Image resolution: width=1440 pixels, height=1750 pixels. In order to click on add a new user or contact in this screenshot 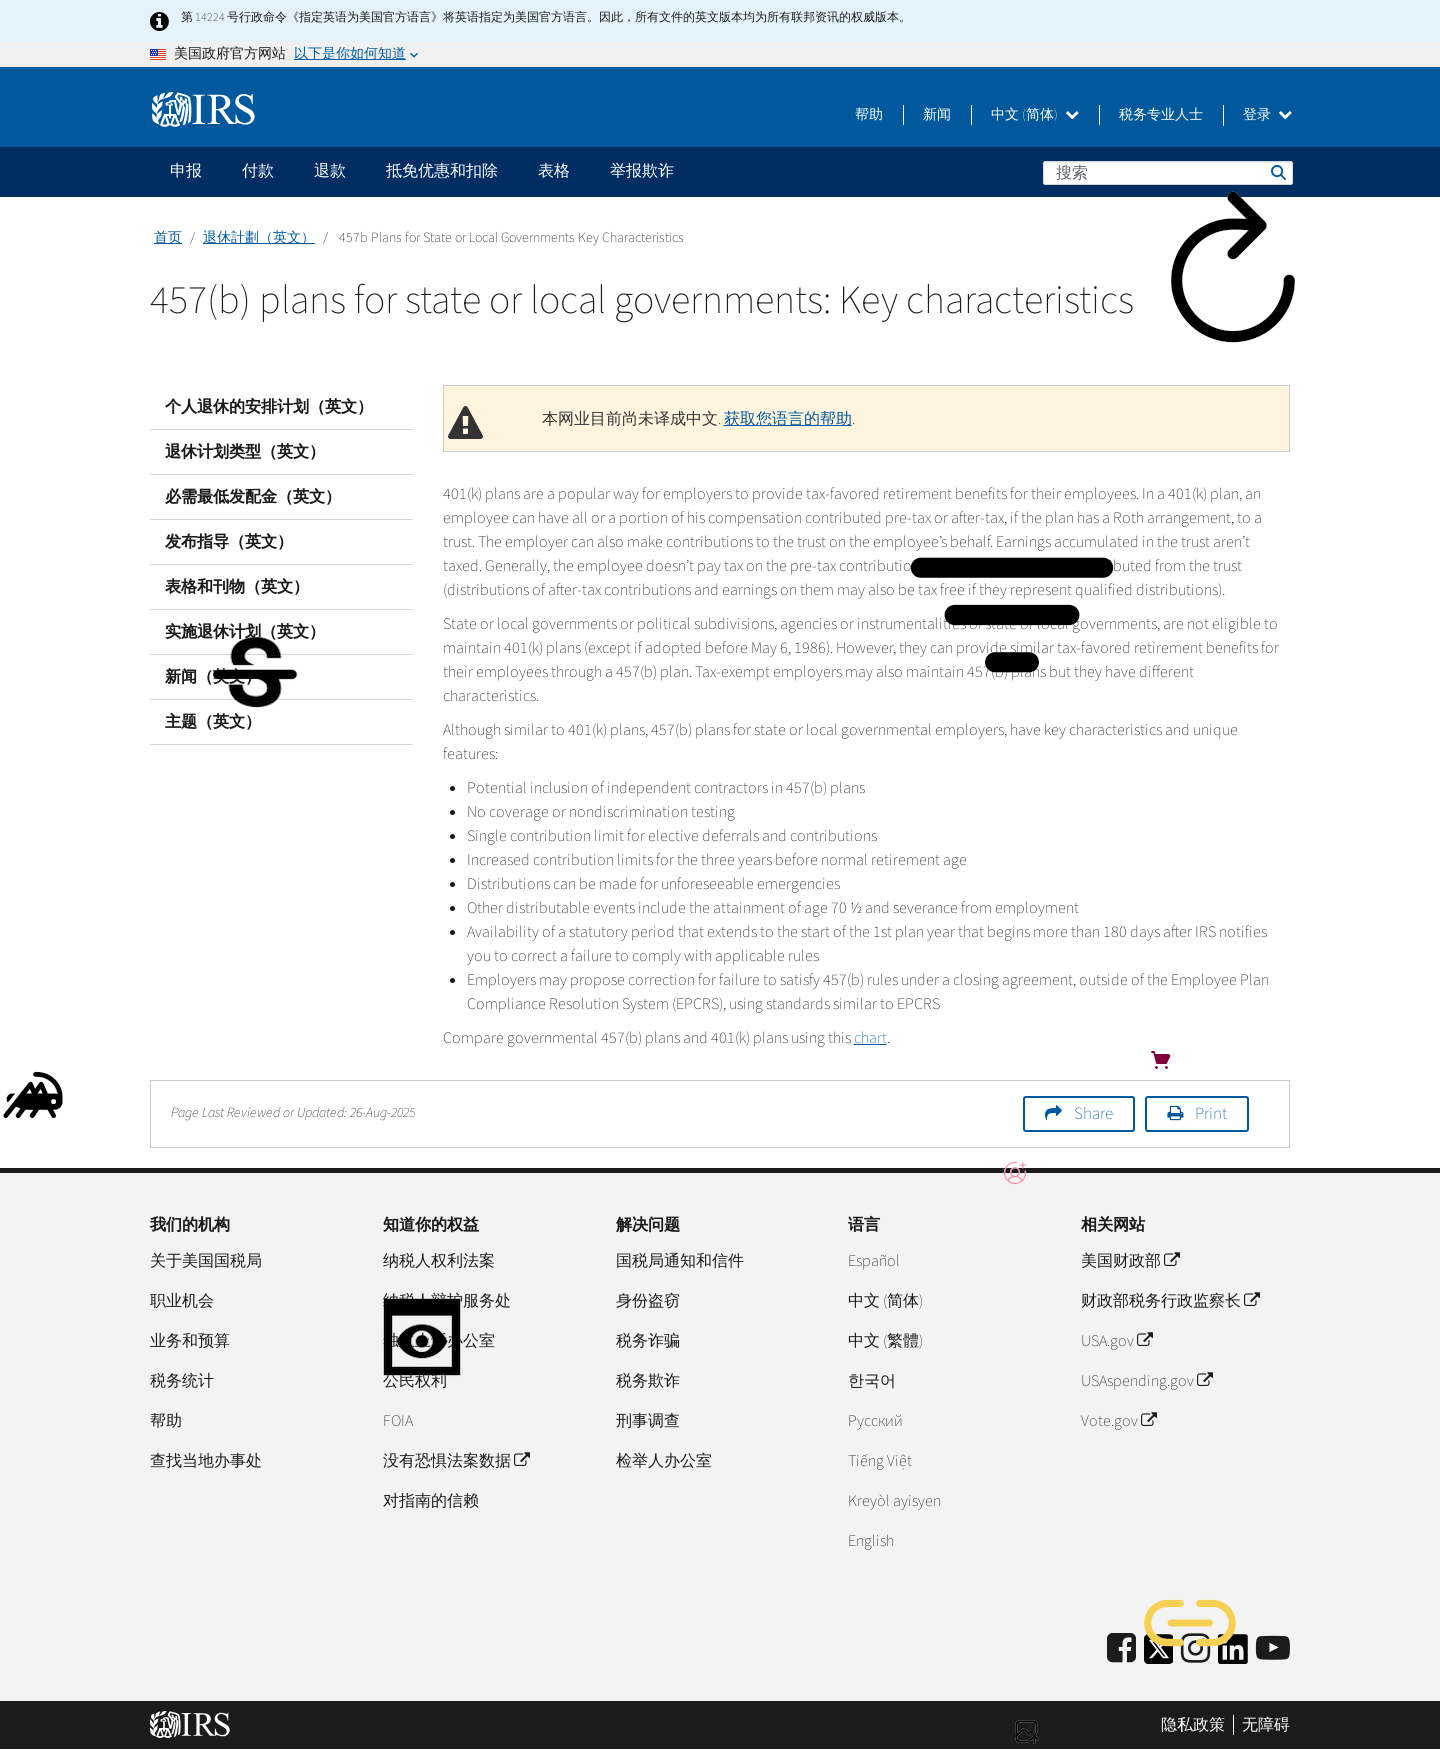, I will do `click(1015, 1173)`.